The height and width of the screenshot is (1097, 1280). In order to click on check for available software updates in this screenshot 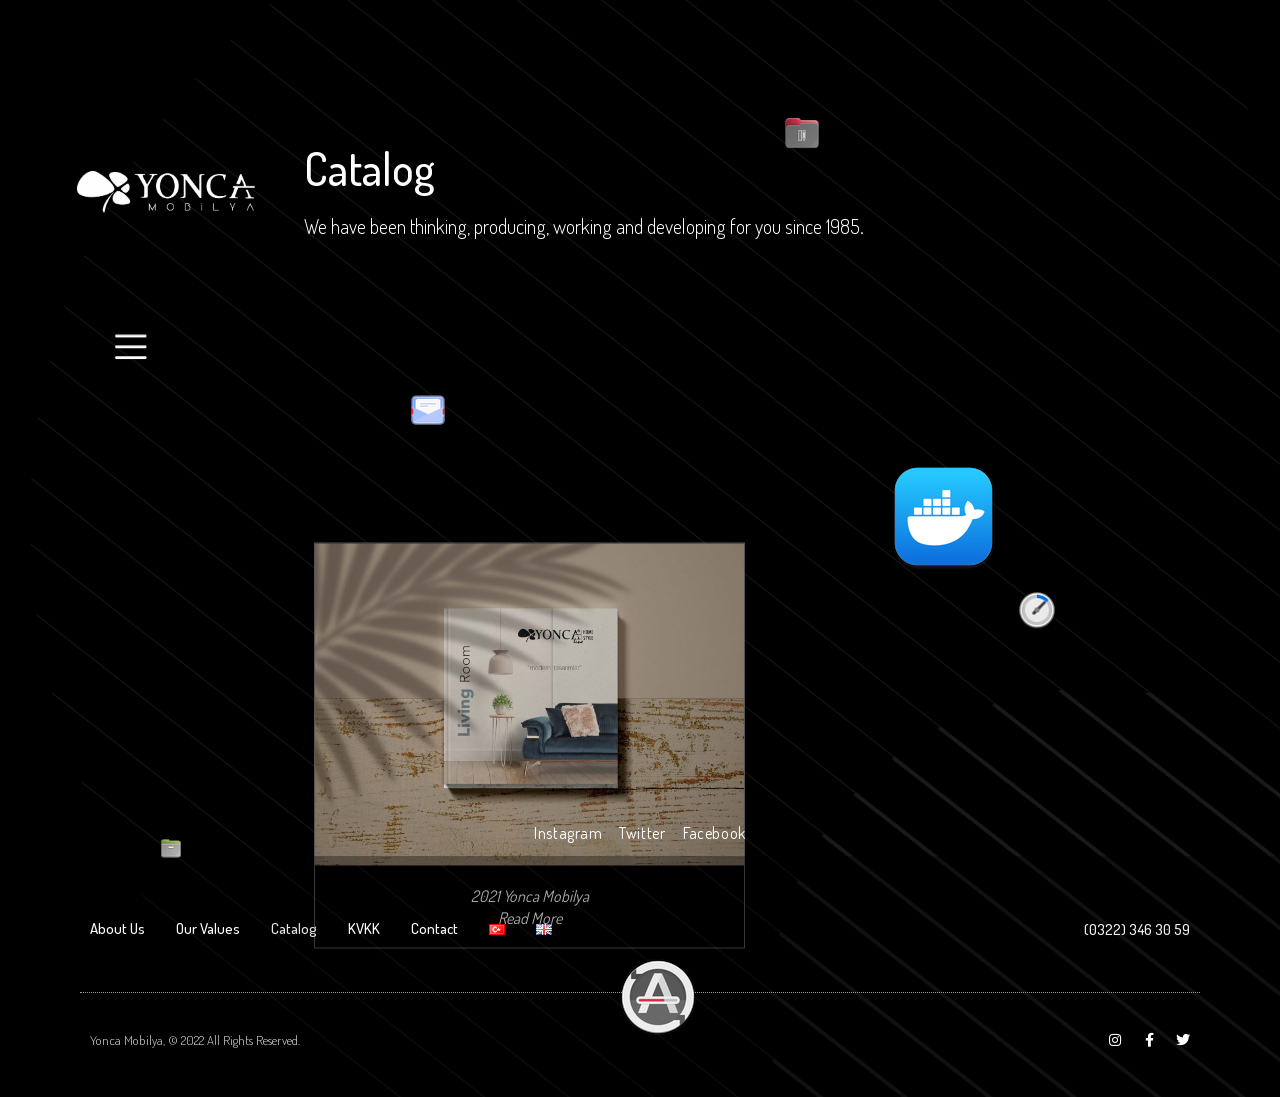, I will do `click(658, 997)`.